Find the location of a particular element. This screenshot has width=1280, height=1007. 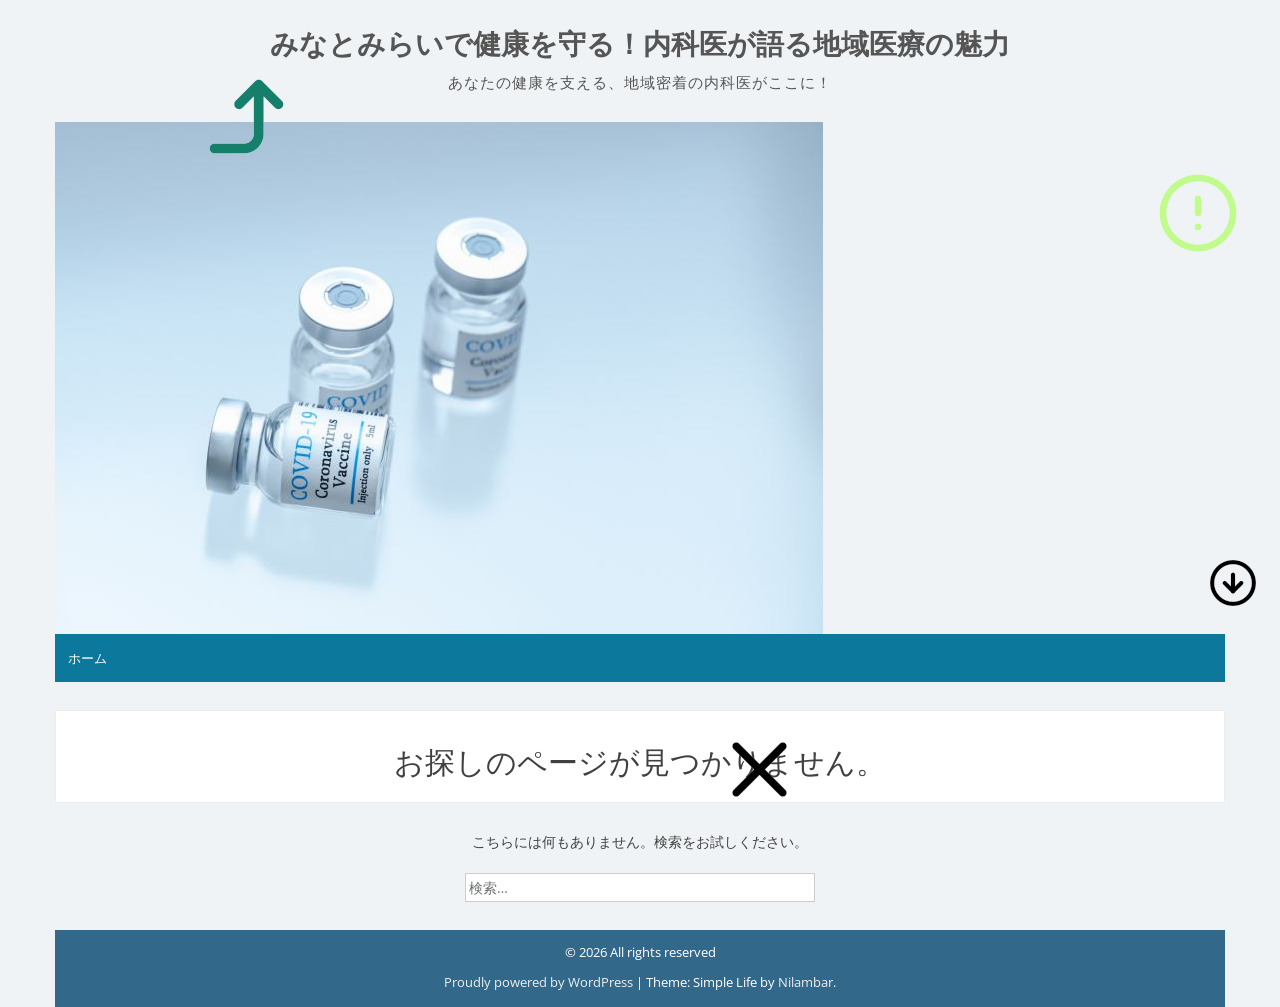

indicates a warning or alert message is located at coordinates (1198, 213).